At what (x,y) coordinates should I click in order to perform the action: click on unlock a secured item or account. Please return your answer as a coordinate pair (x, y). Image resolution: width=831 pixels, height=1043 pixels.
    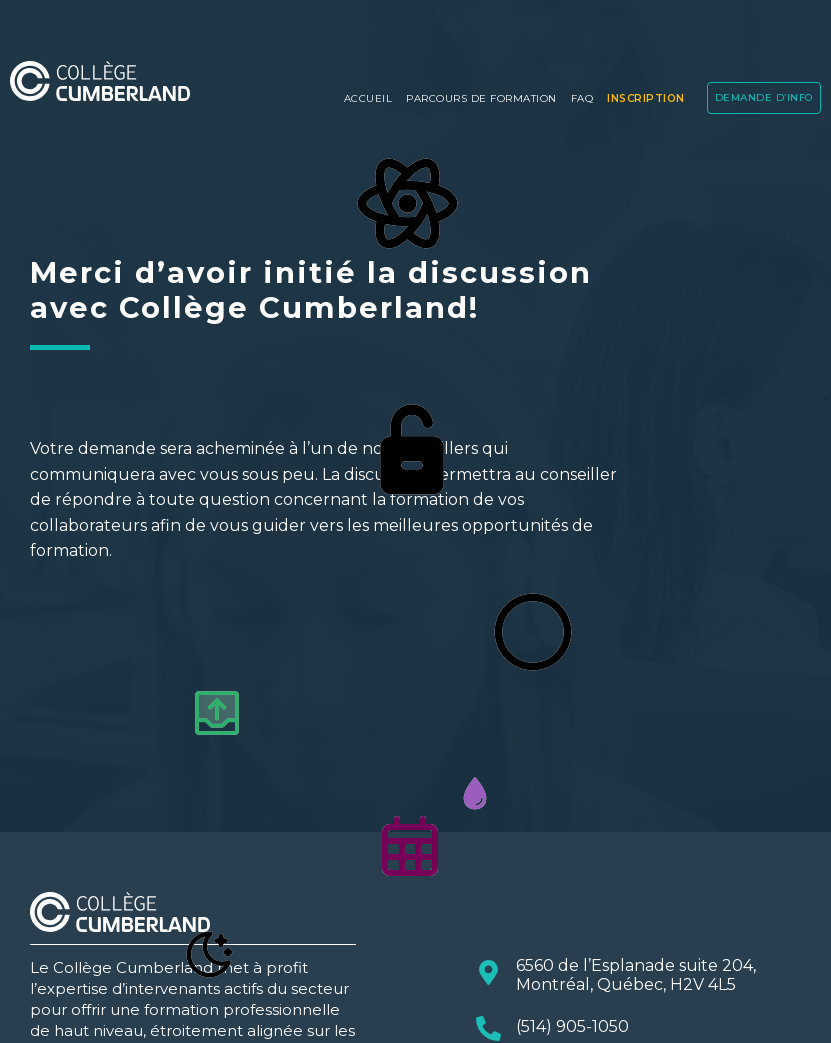
    Looking at the image, I should click on (412, 452).